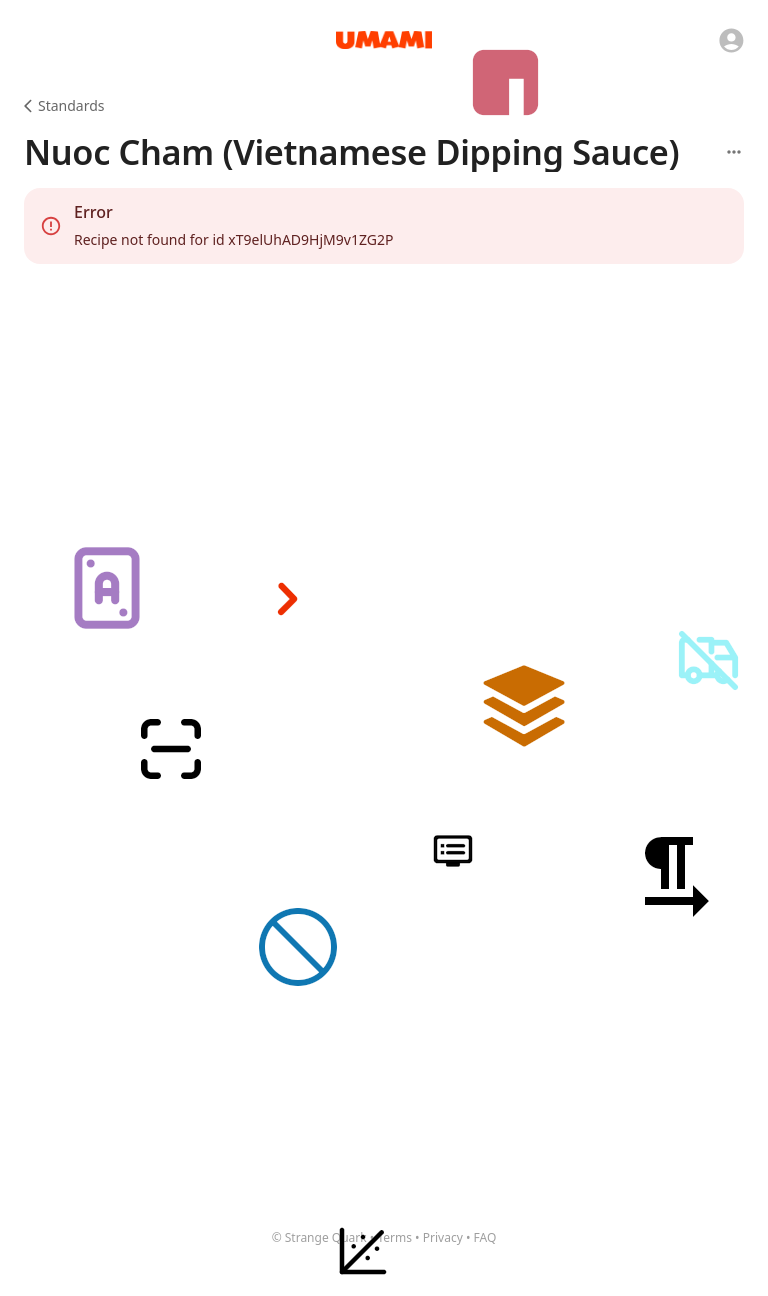  I want to click on view covariate analysis chart, so click(363, 1251).